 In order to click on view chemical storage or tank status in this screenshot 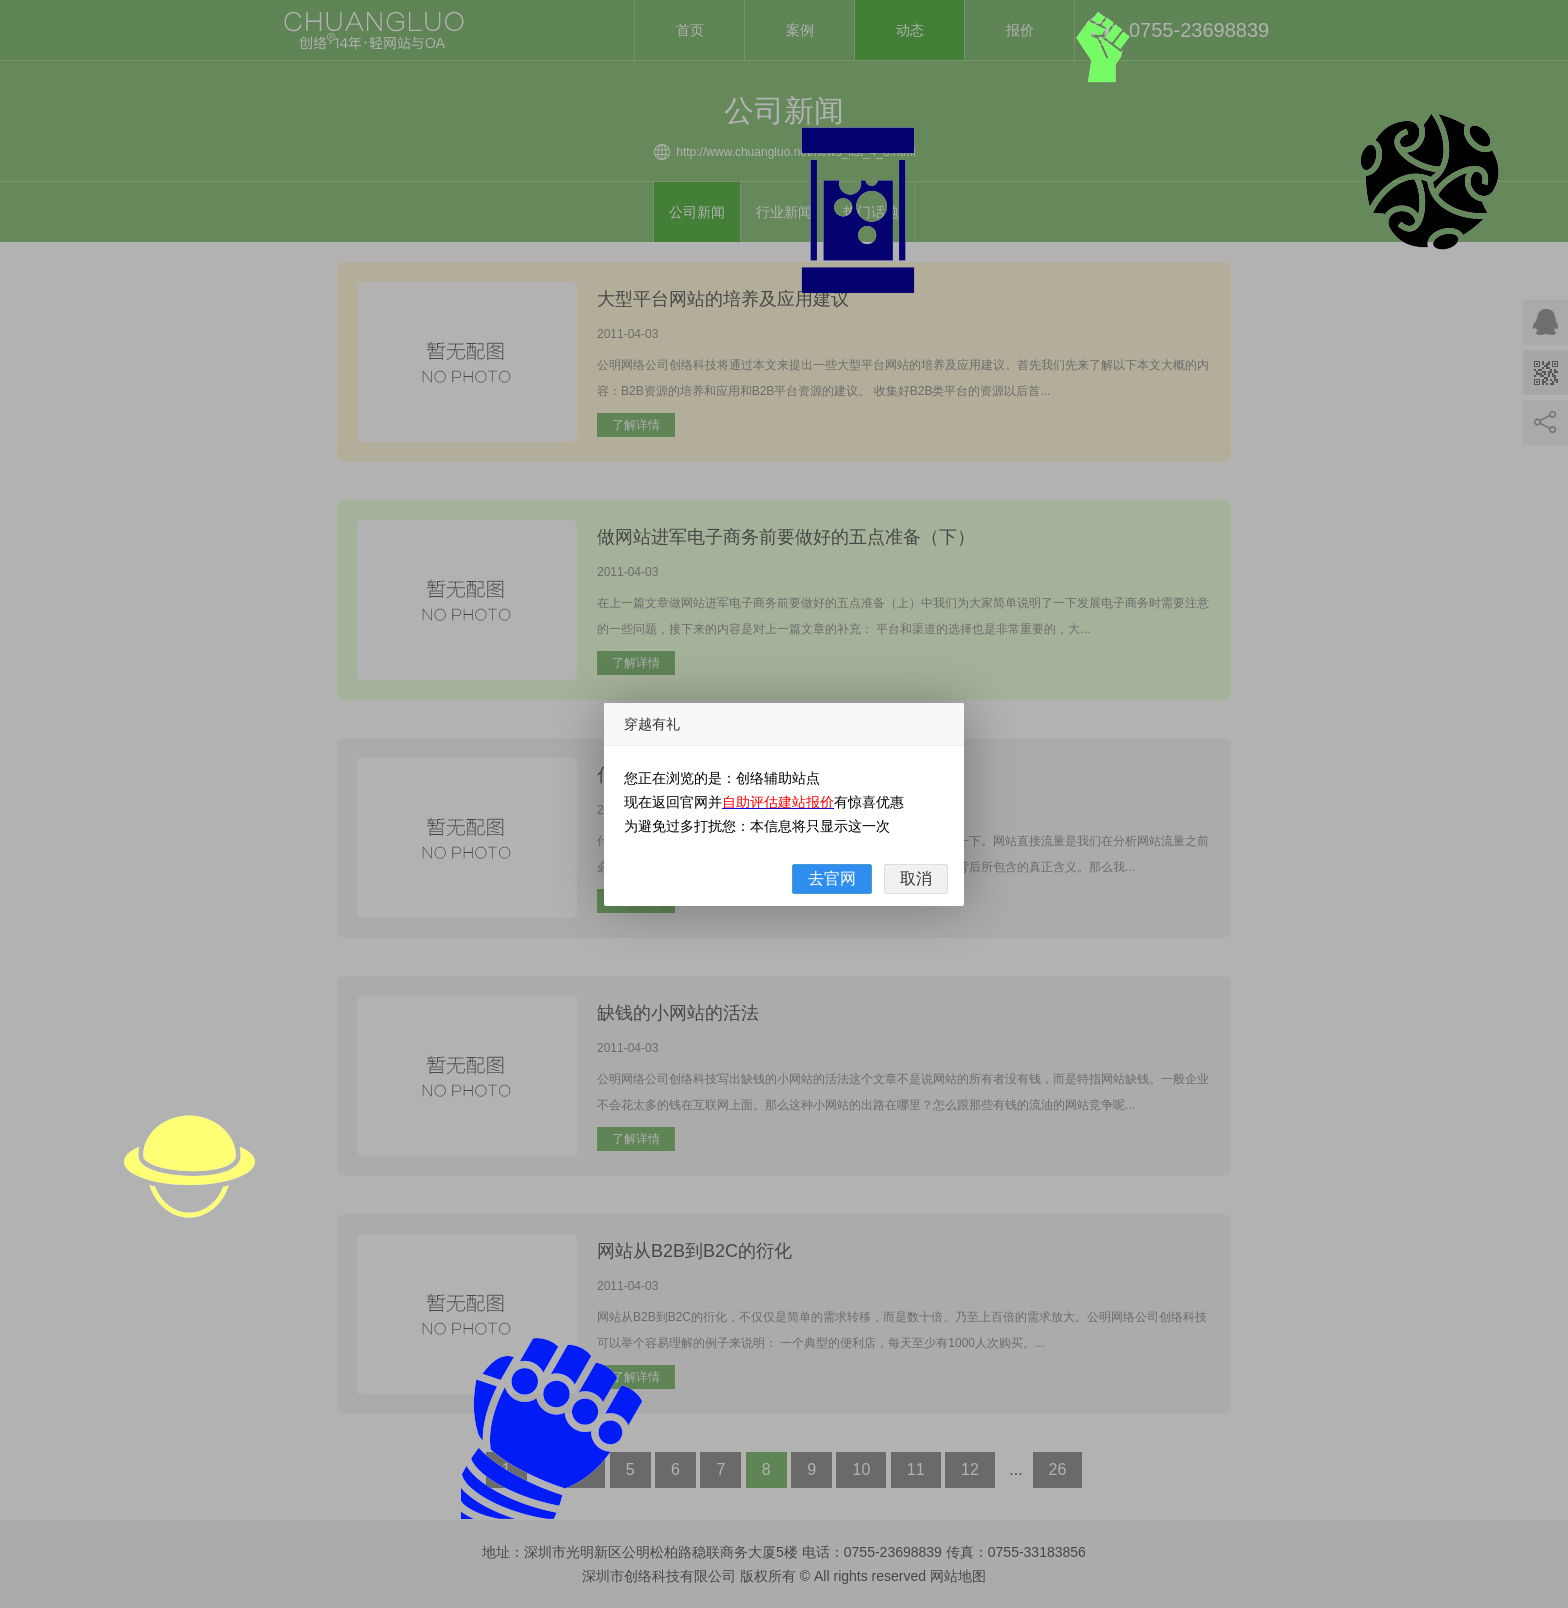, I will do `click(856, 210)`.